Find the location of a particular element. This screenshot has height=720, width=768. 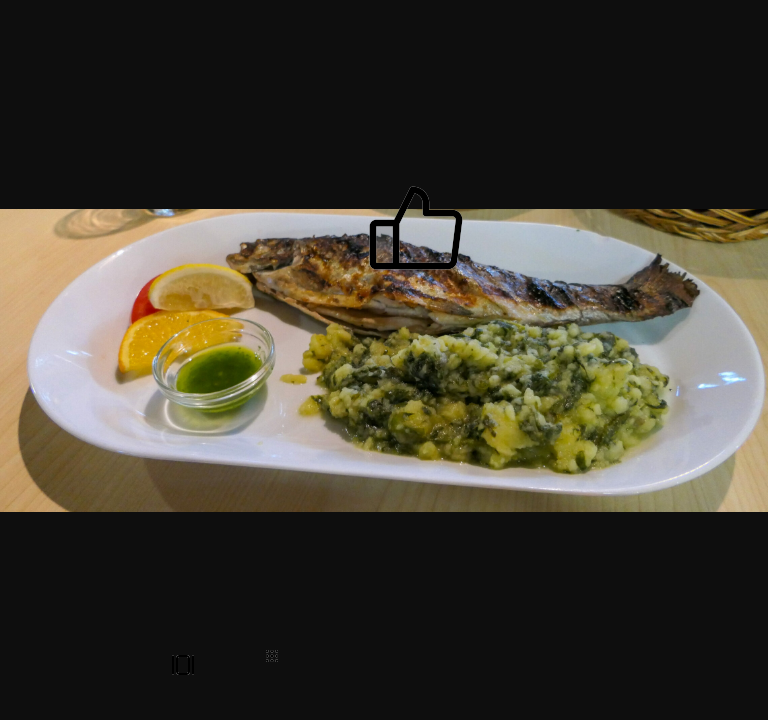

like or approve content is located at coordinates (416, 233).